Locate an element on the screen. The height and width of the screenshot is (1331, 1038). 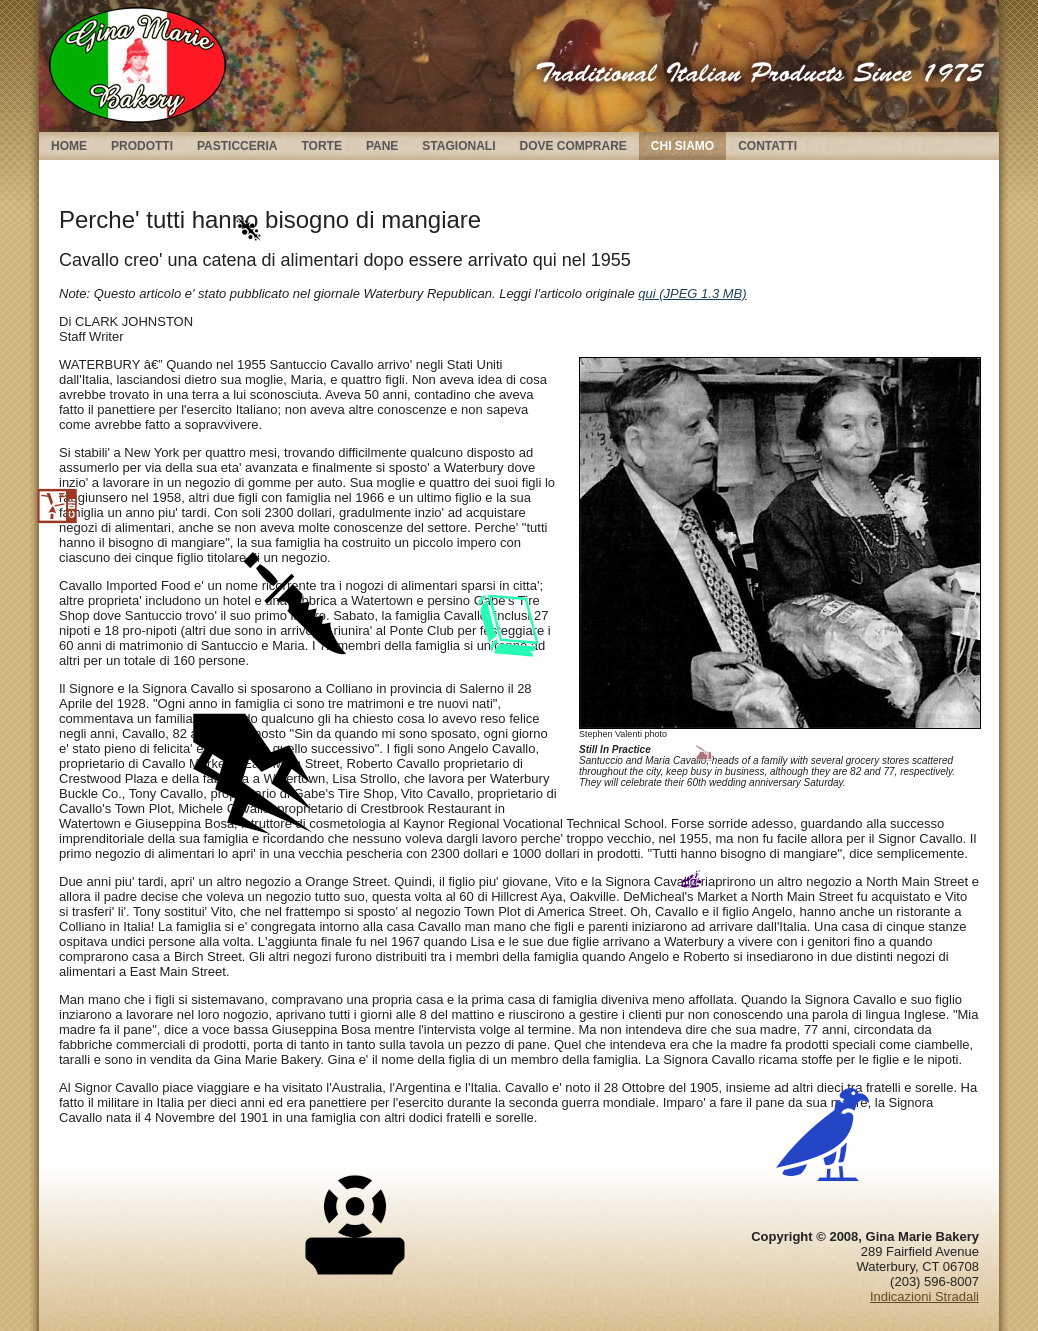
access GPS navigation or location tracking is located at coordinates (57, 506).